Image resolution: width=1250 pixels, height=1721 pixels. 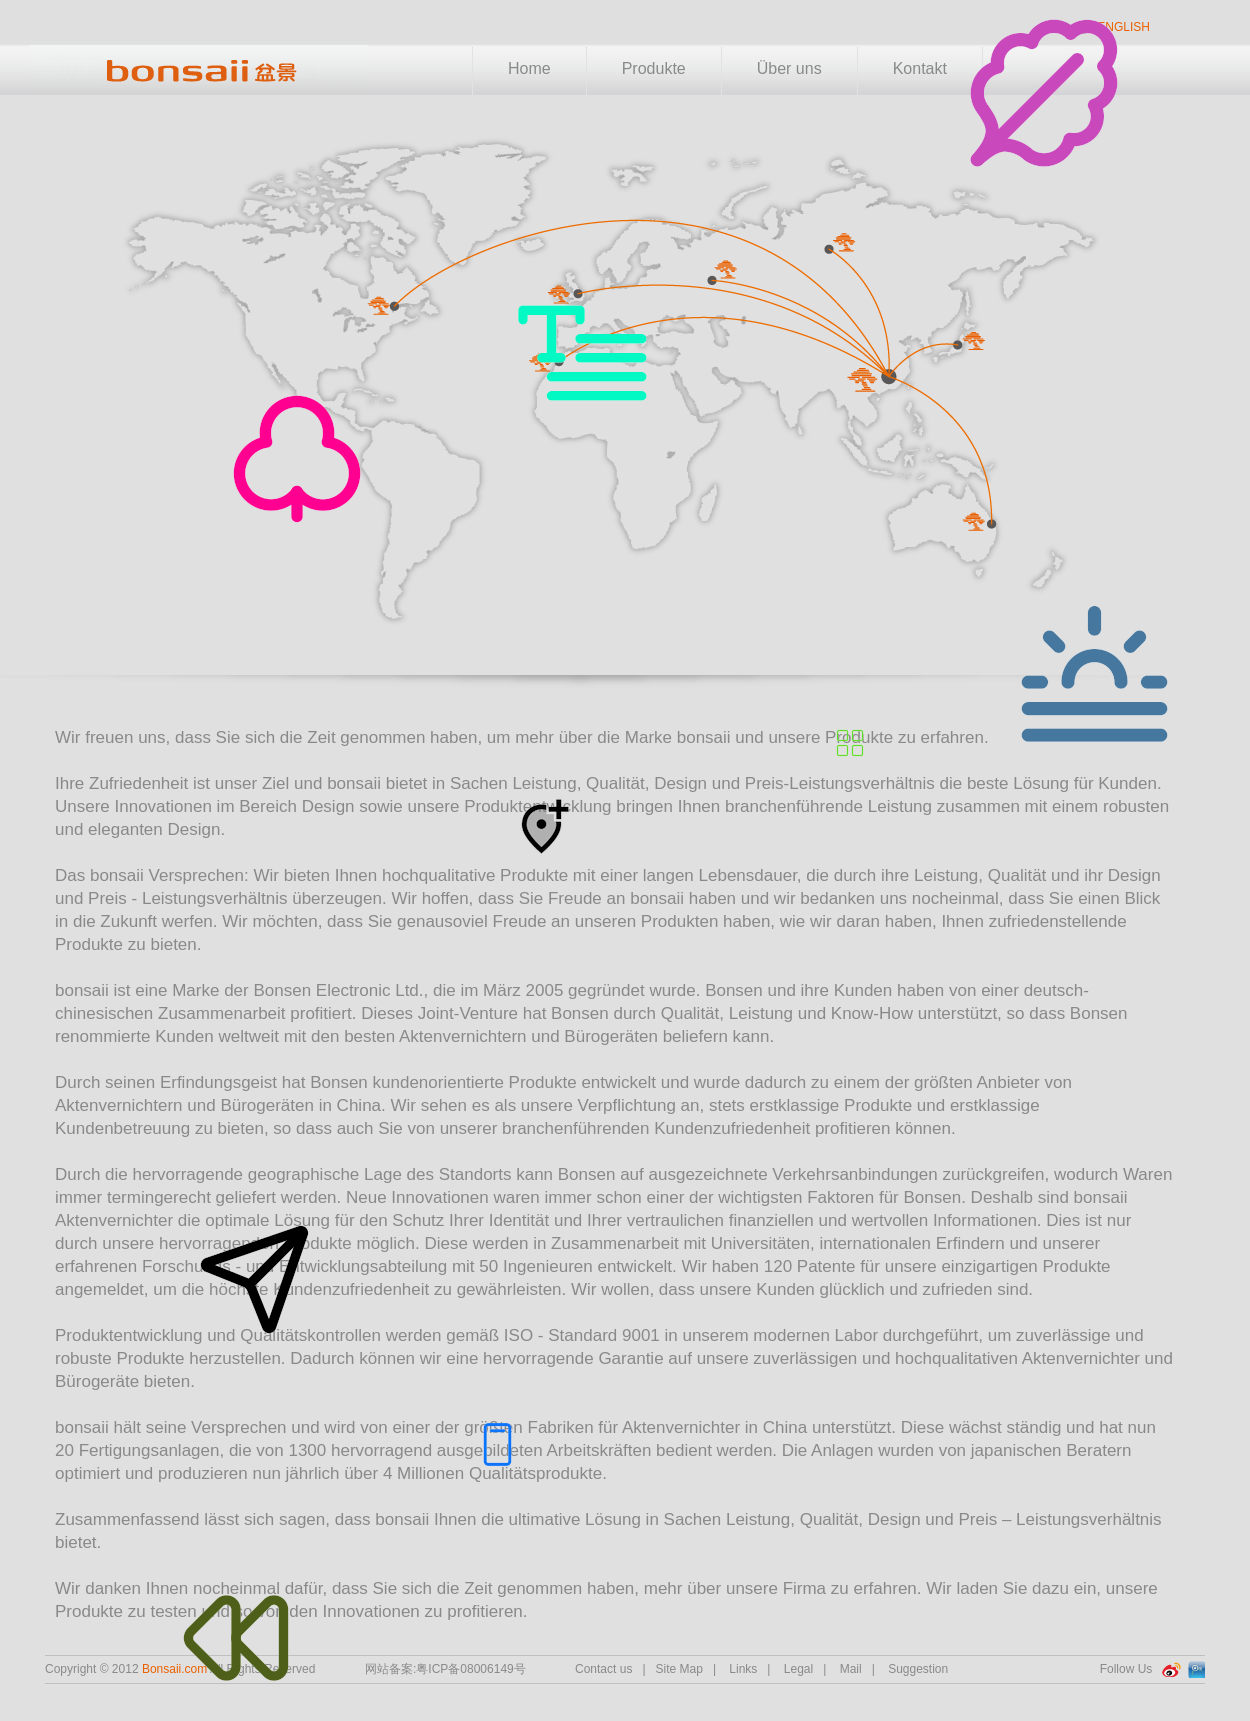 What do you see at coordinates (1094, 675) in the screenshot?
I see `indicates hazy or foggy weather conditions` at bounding box center [1094, 675].